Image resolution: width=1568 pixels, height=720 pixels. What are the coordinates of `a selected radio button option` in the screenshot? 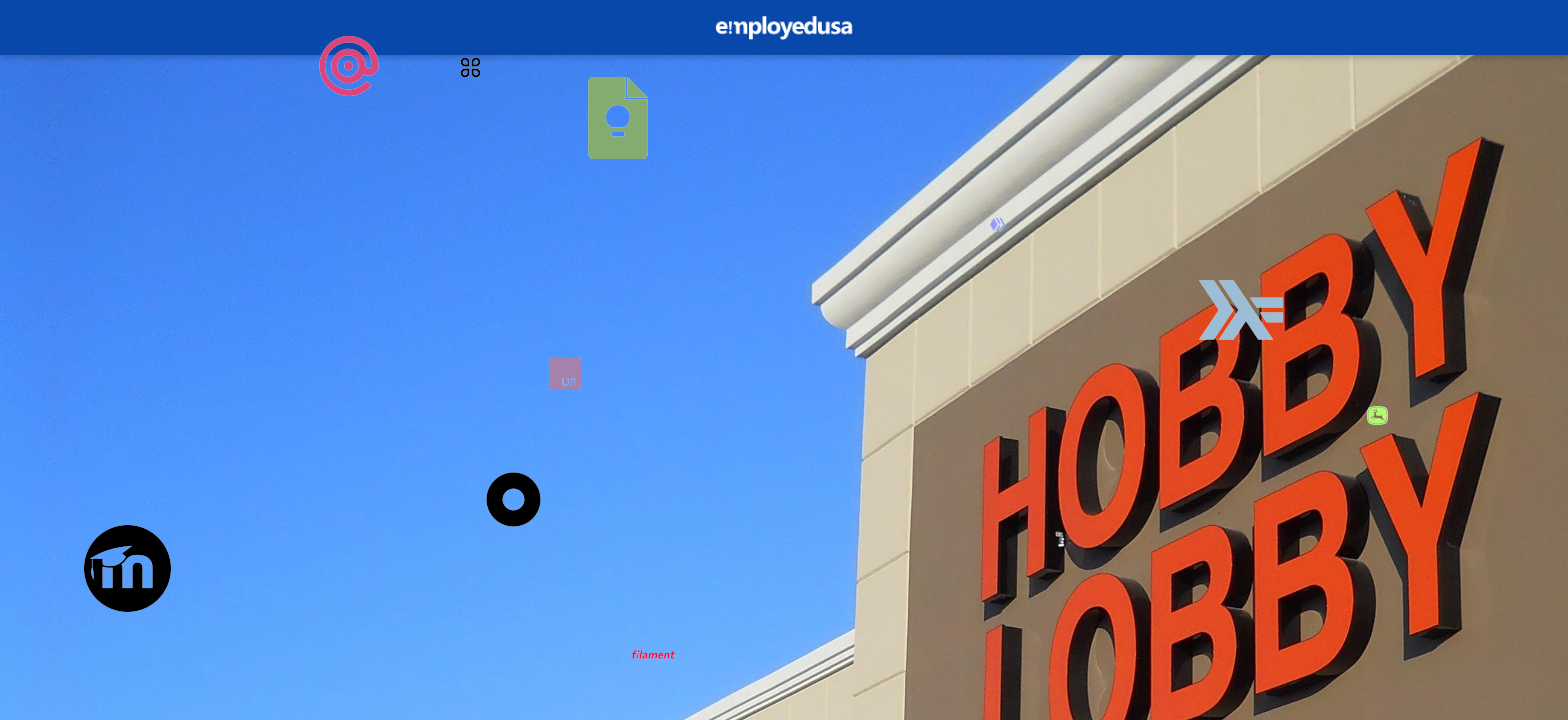 It's located at (513, 499).